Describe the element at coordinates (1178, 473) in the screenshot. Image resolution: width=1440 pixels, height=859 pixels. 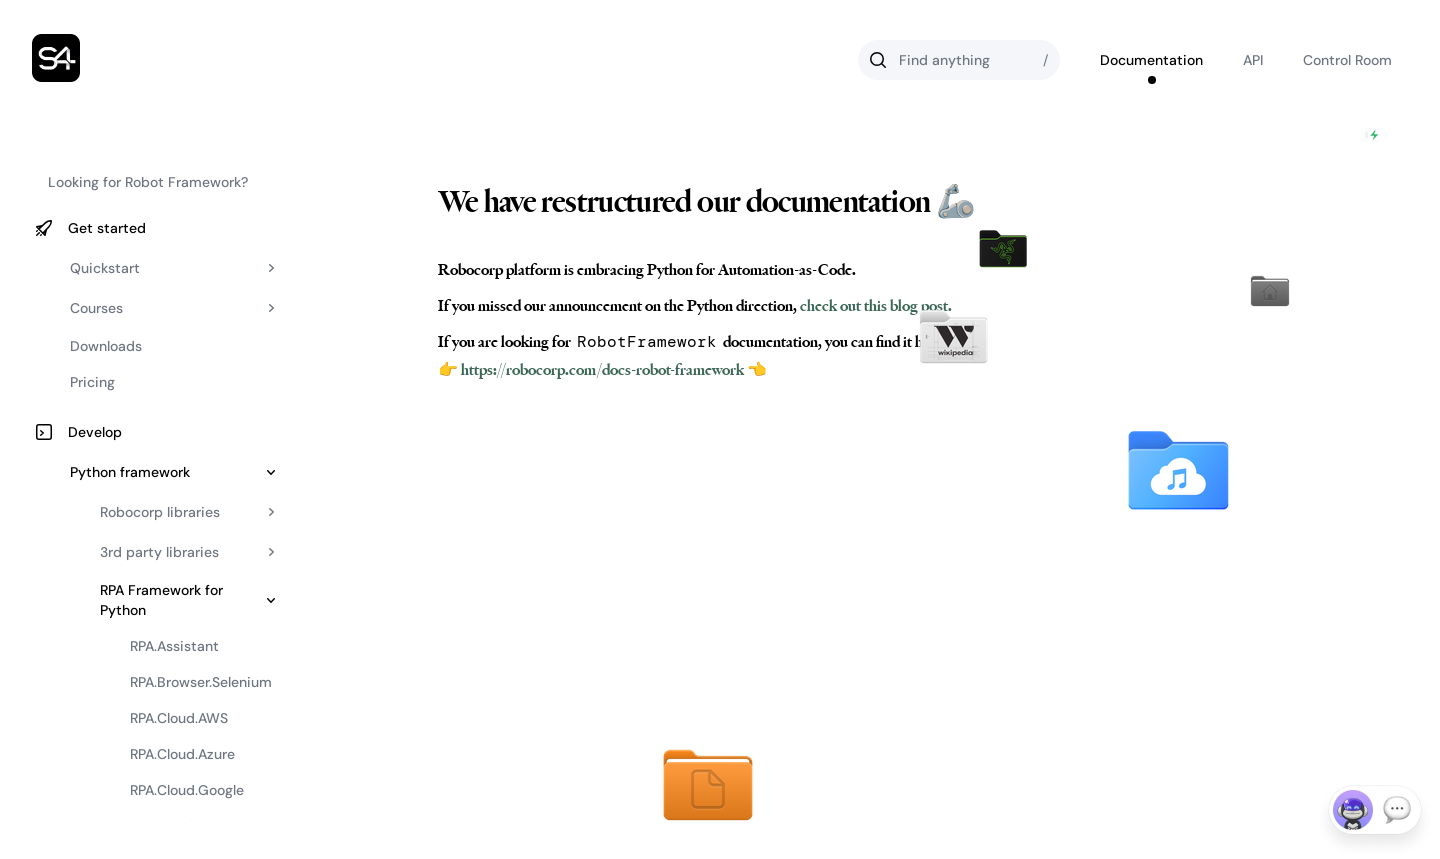
I see `open folder containing downloaded youtube audio files` at that location.